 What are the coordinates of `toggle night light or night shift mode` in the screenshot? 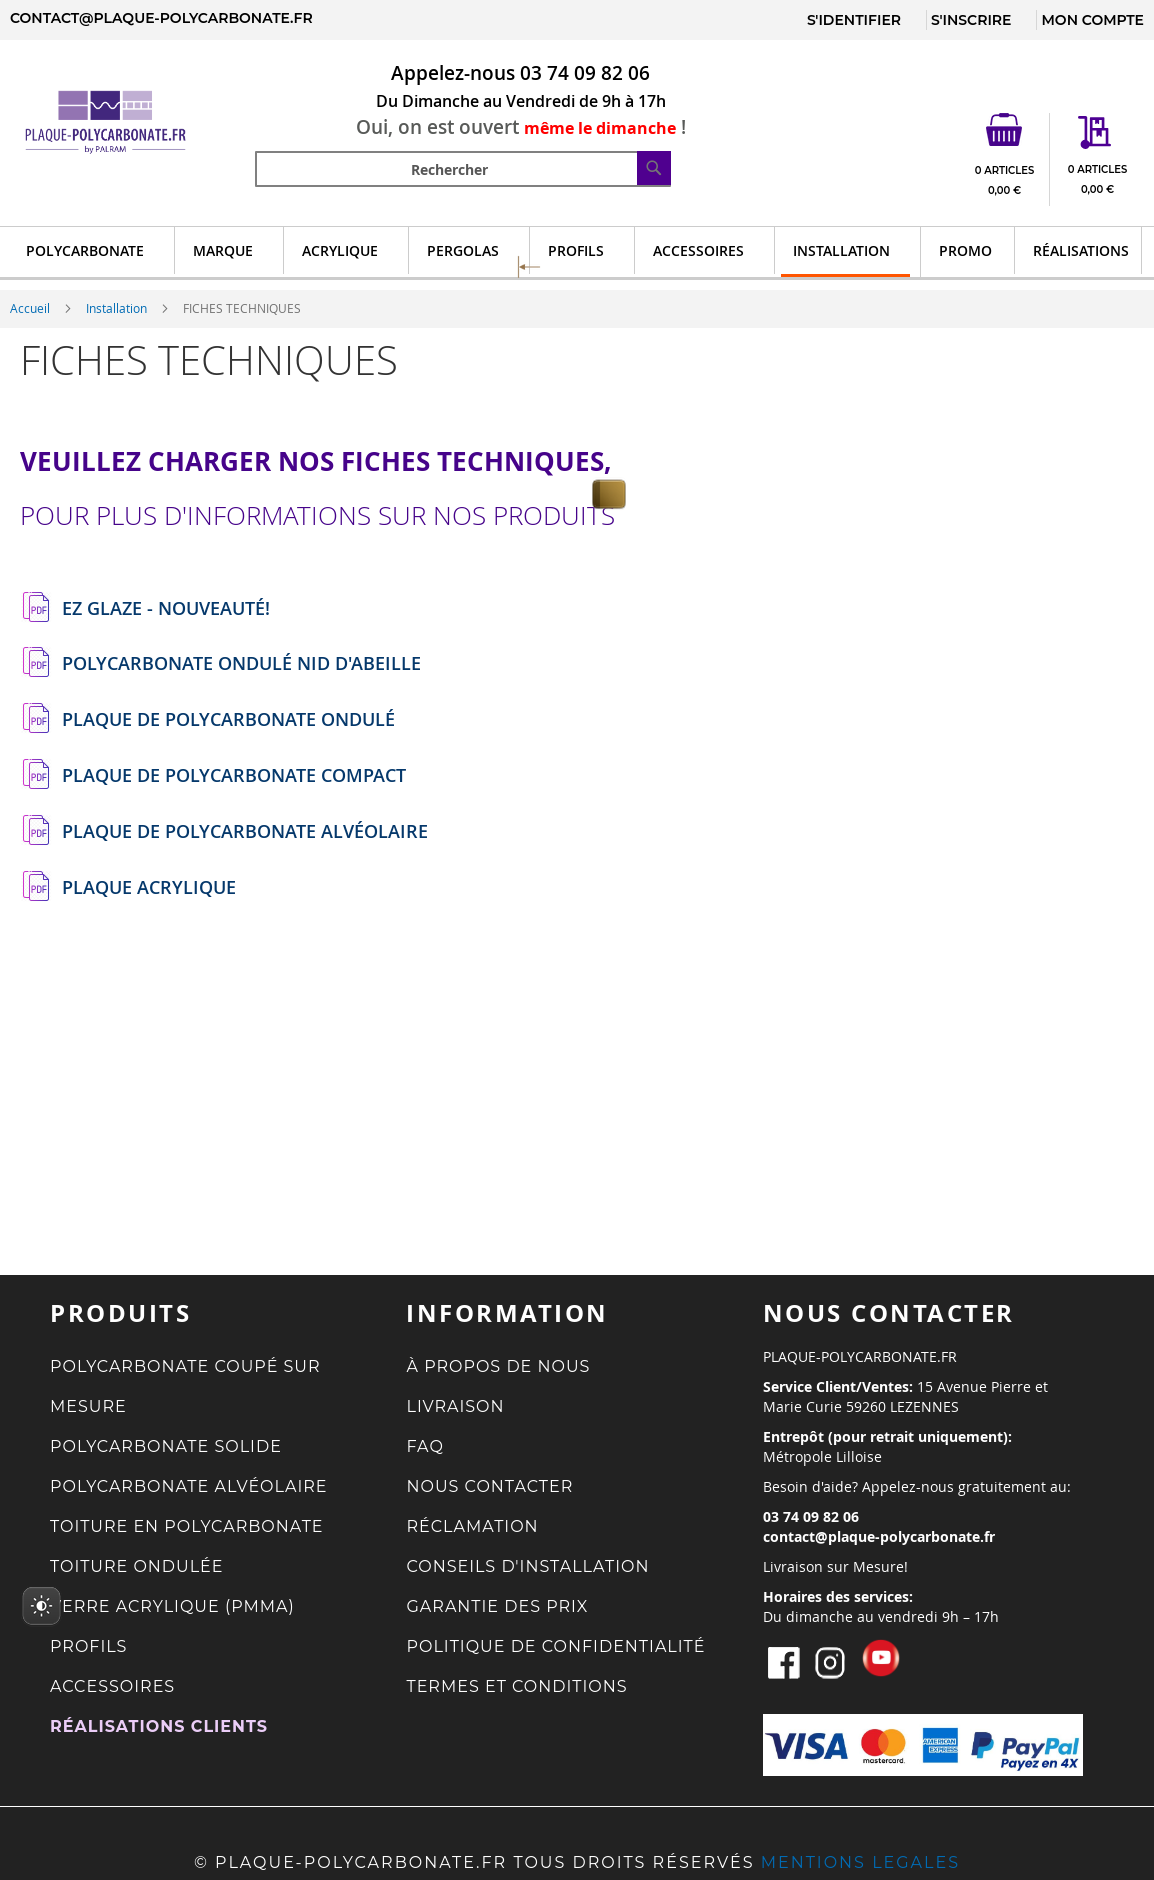 It's located at (41, 1606).